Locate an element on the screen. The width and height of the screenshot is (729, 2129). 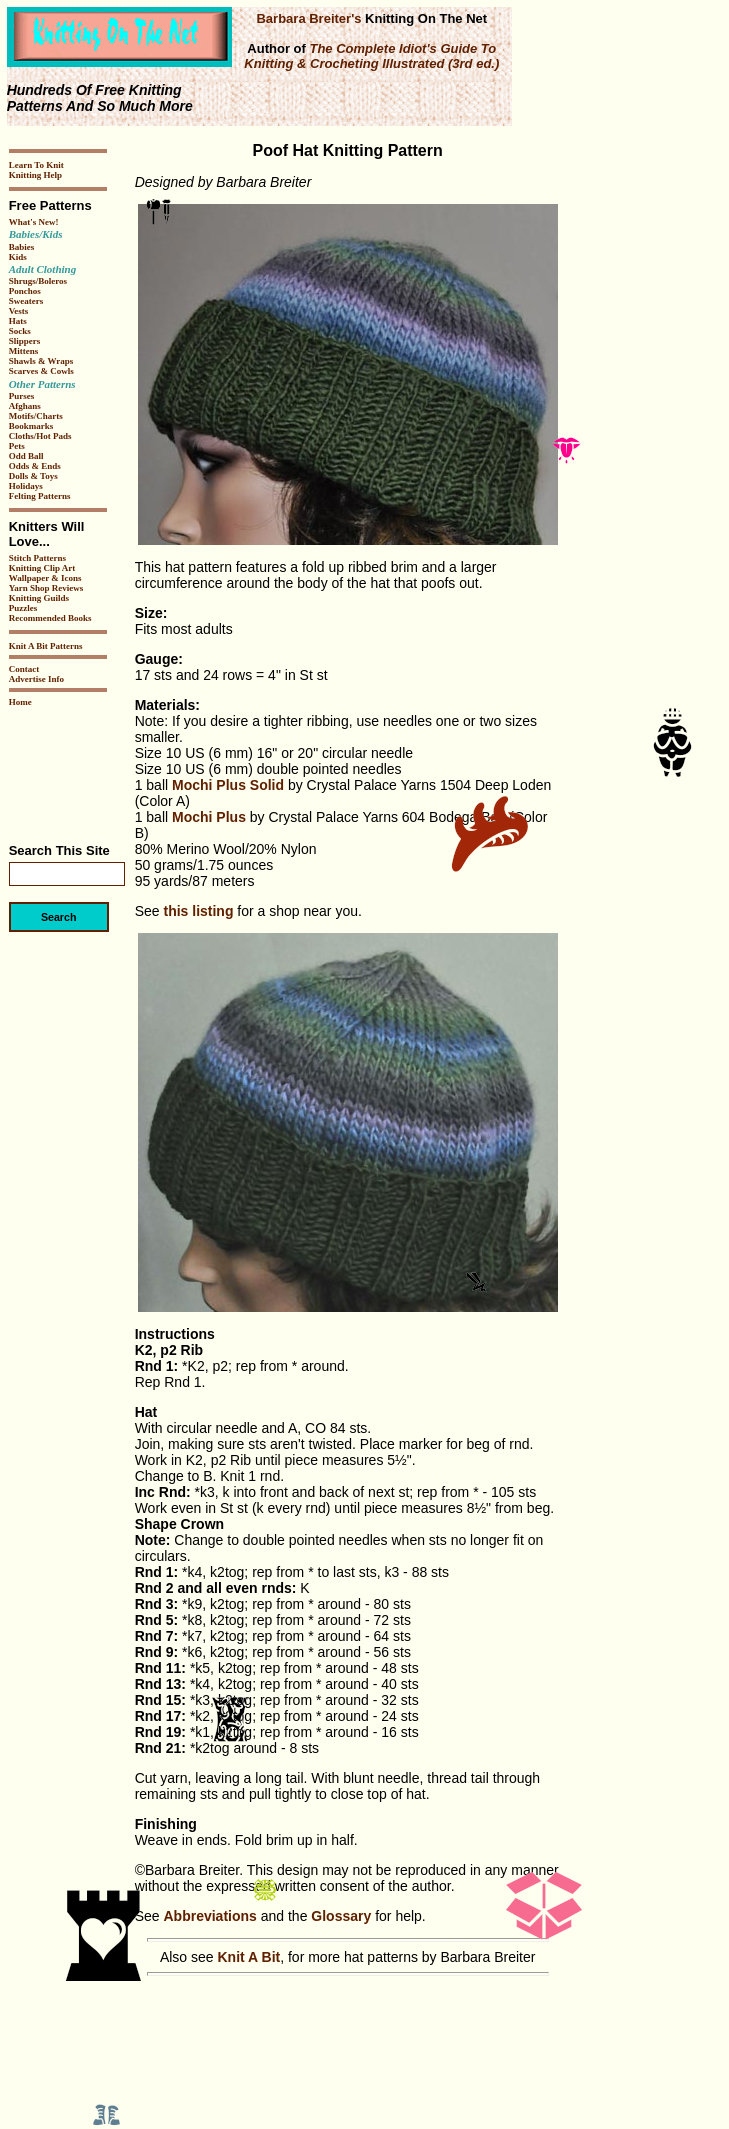
view package or shipping details is located at coordinates (544, 1906).